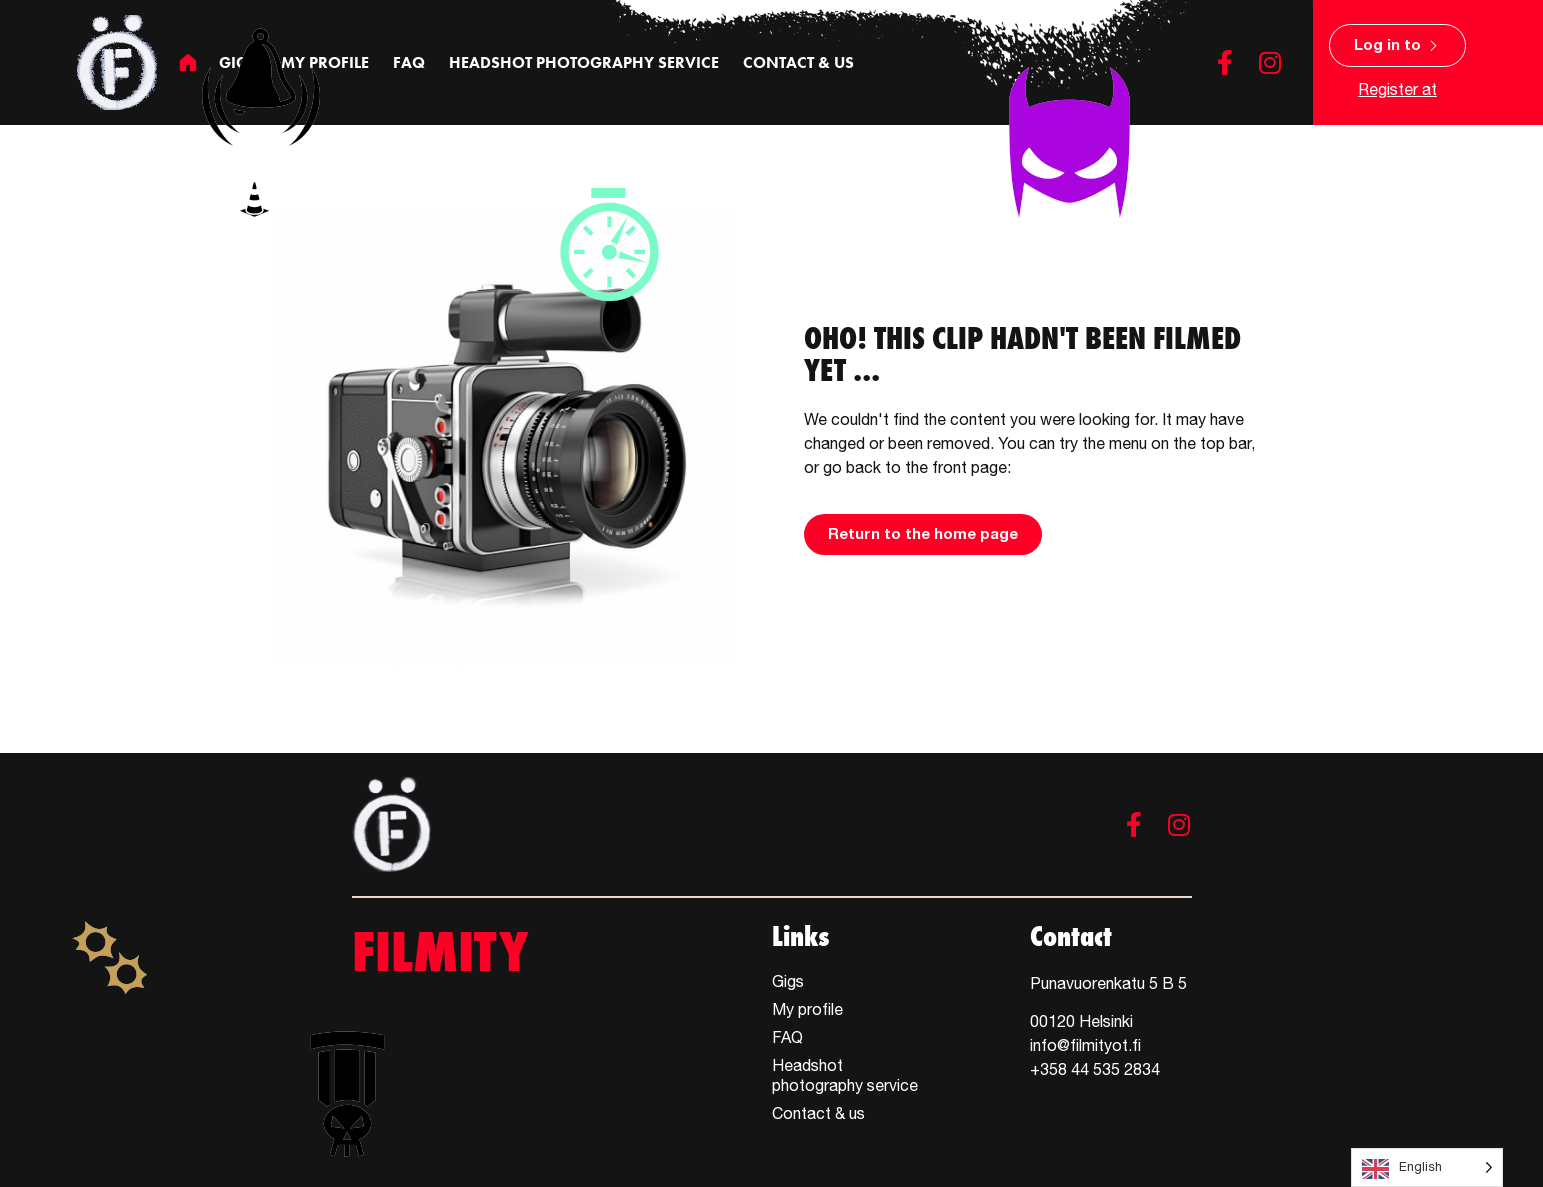 The image size is (1543, 1187). Describe the element at coordinates (261, 86) in the screenshot. I see `indicates new notifications or alerts` at that location.